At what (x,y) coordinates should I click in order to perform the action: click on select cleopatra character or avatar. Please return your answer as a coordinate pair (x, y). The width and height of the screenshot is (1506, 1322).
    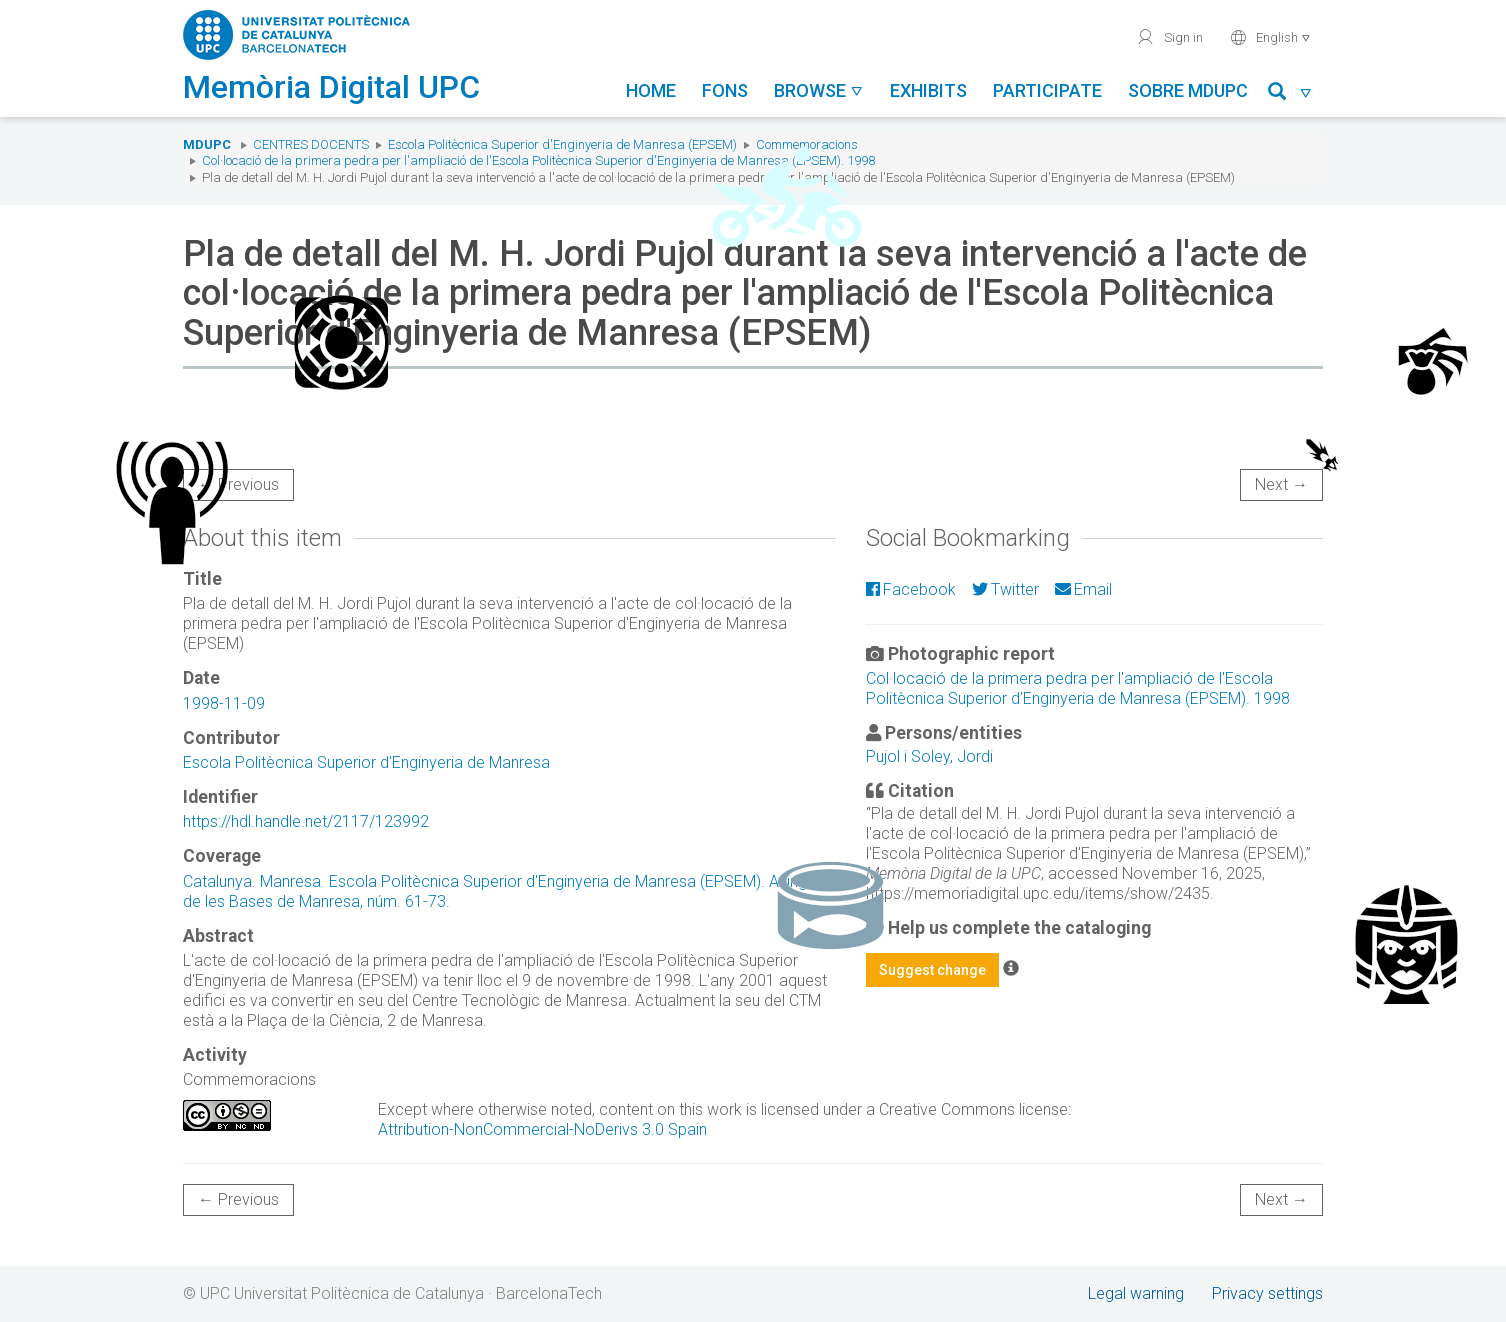
    Looking at the image, I should click on (1406, 944).